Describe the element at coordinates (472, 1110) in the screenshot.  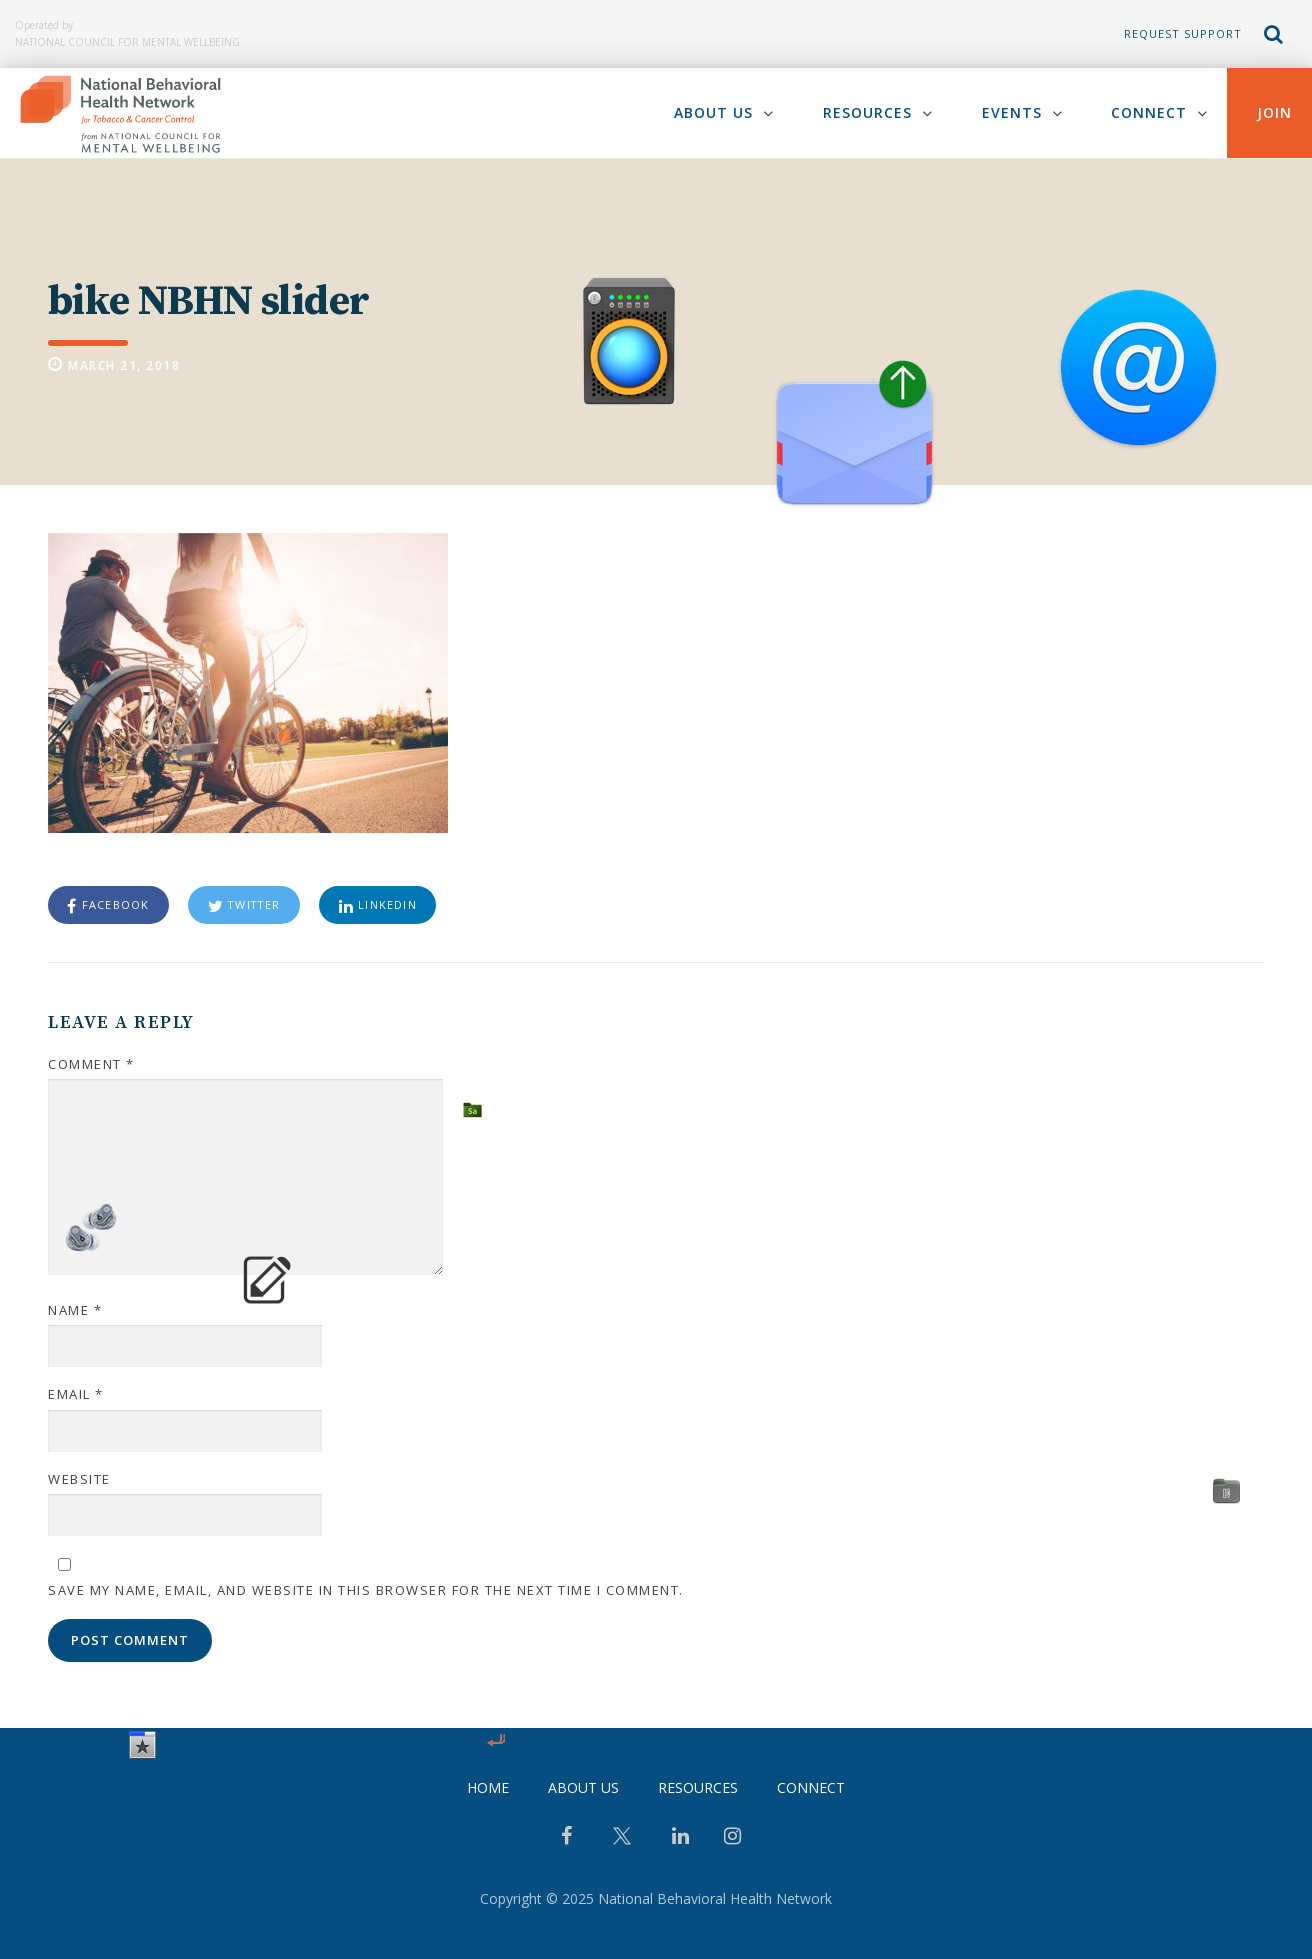
I see `open Adobe Substance Sampler project folder` at that location.